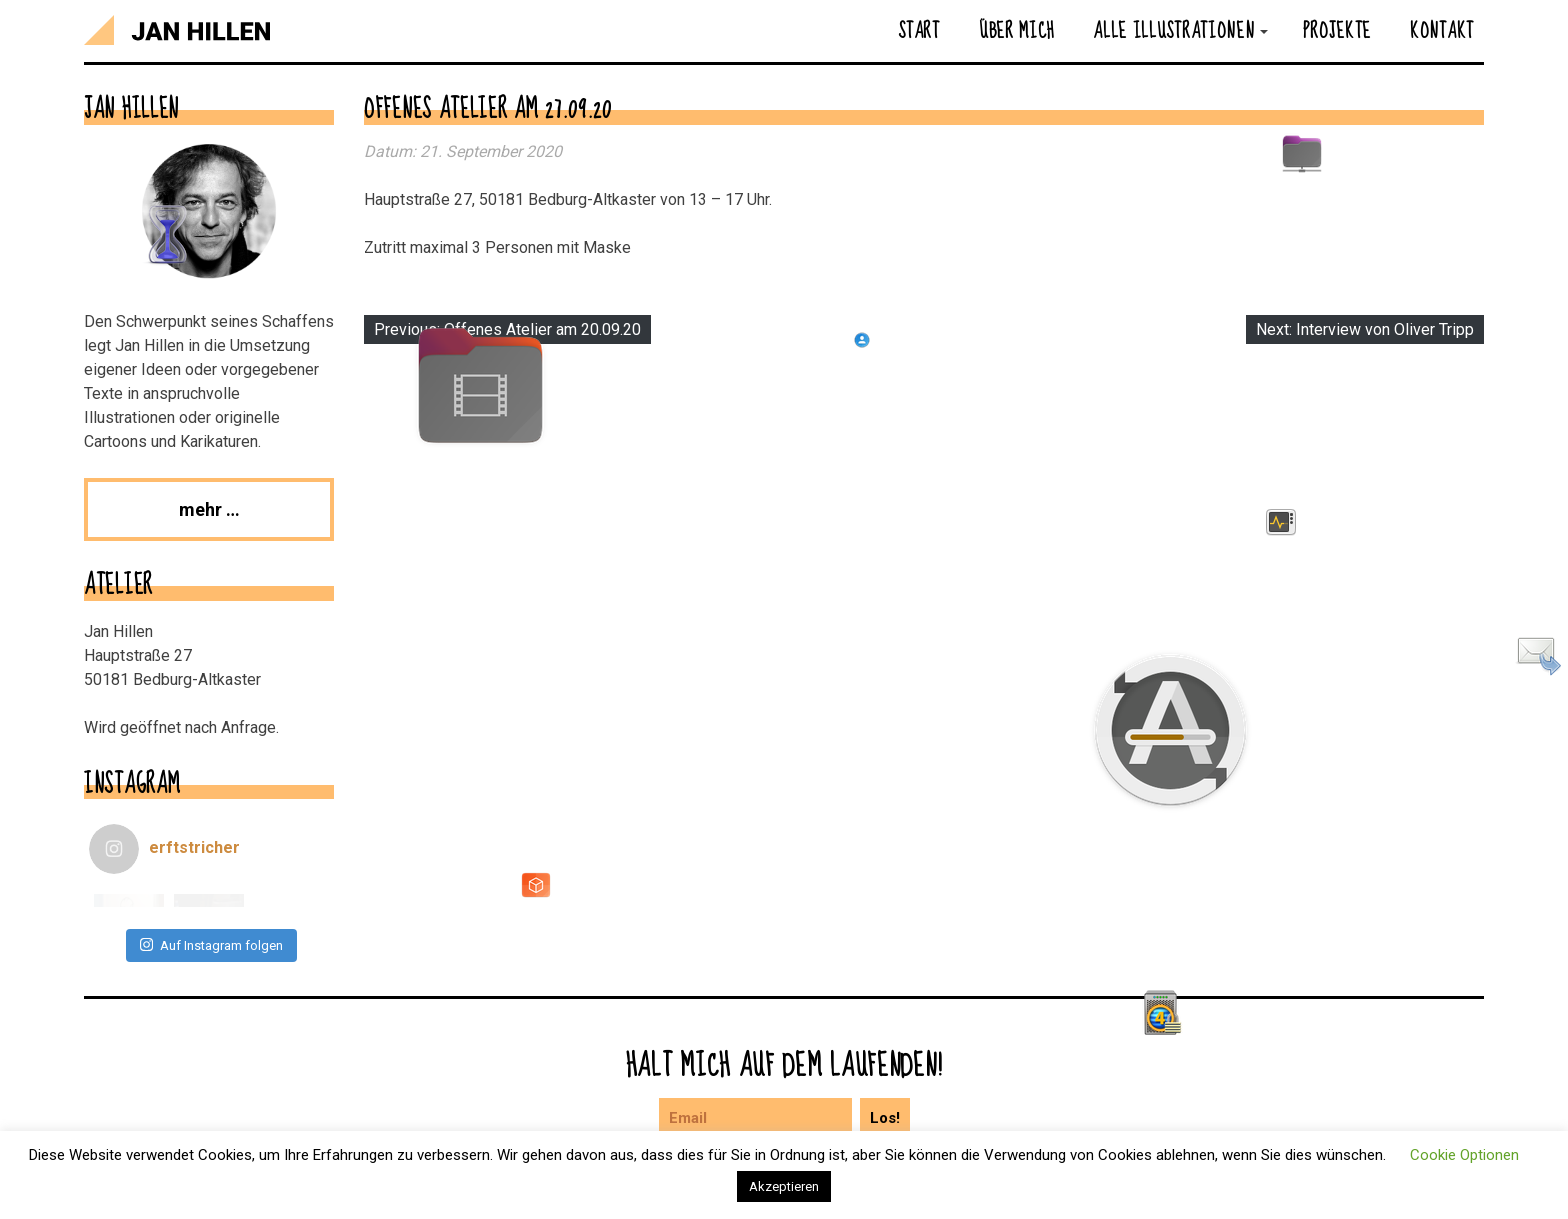  Describe the element at coordinates (862, 340) in the screenshot. I see `view user profile information` at that location.